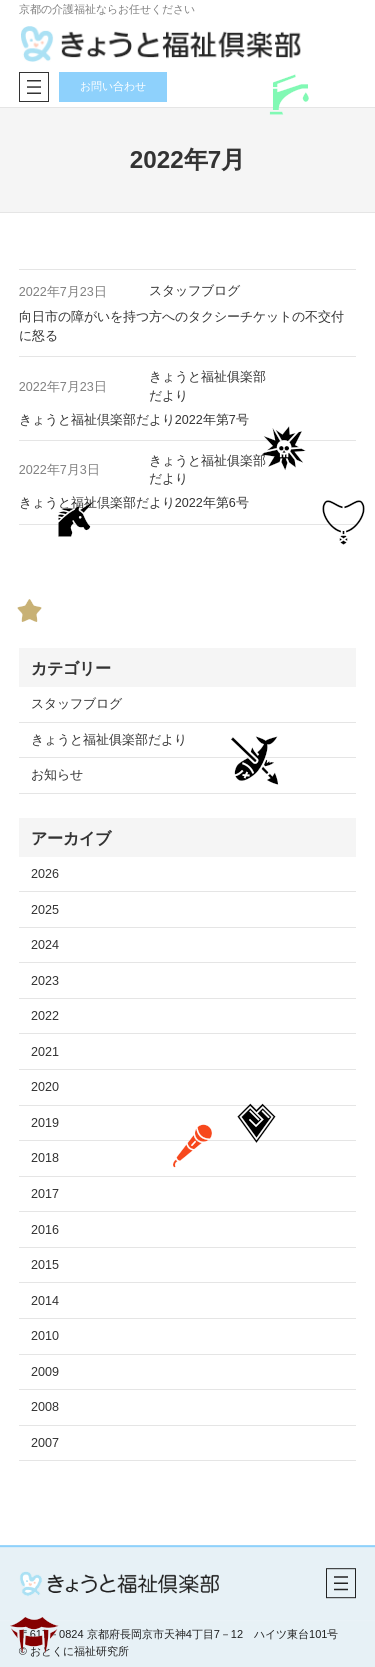 The height and width of the screenshot is (1667, 375). Describe the element at coordinates (34, 1633) in the screenshot. I see `vampire or monster character selection` at that location.